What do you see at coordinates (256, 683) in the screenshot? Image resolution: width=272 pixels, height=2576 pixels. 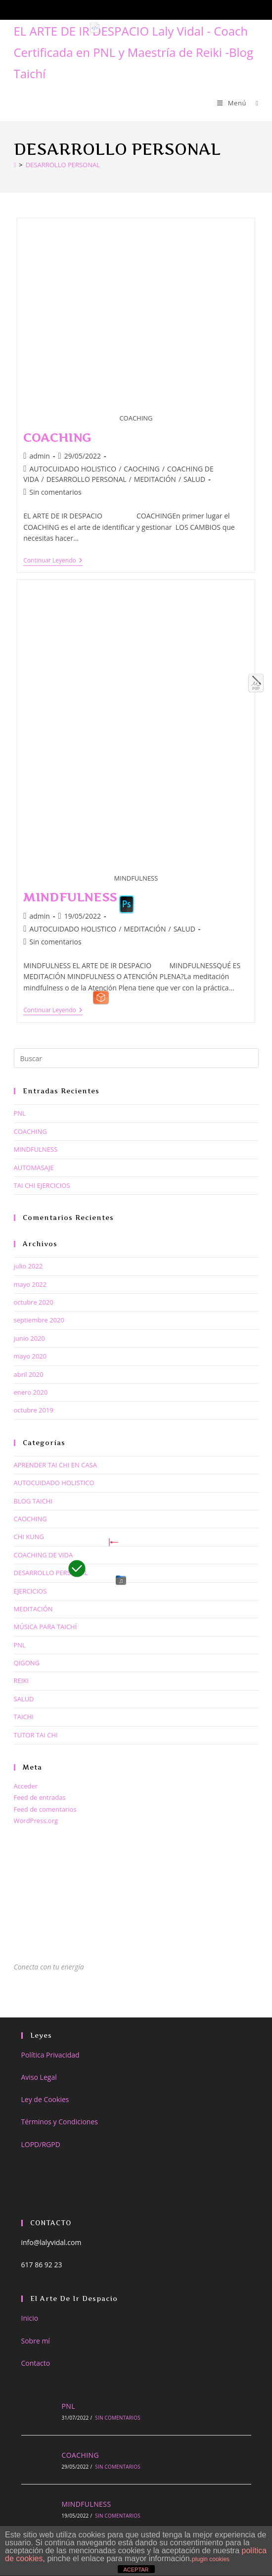 I see `a PGP signature file for verifying authenticity` at bounding box center [256, 683].